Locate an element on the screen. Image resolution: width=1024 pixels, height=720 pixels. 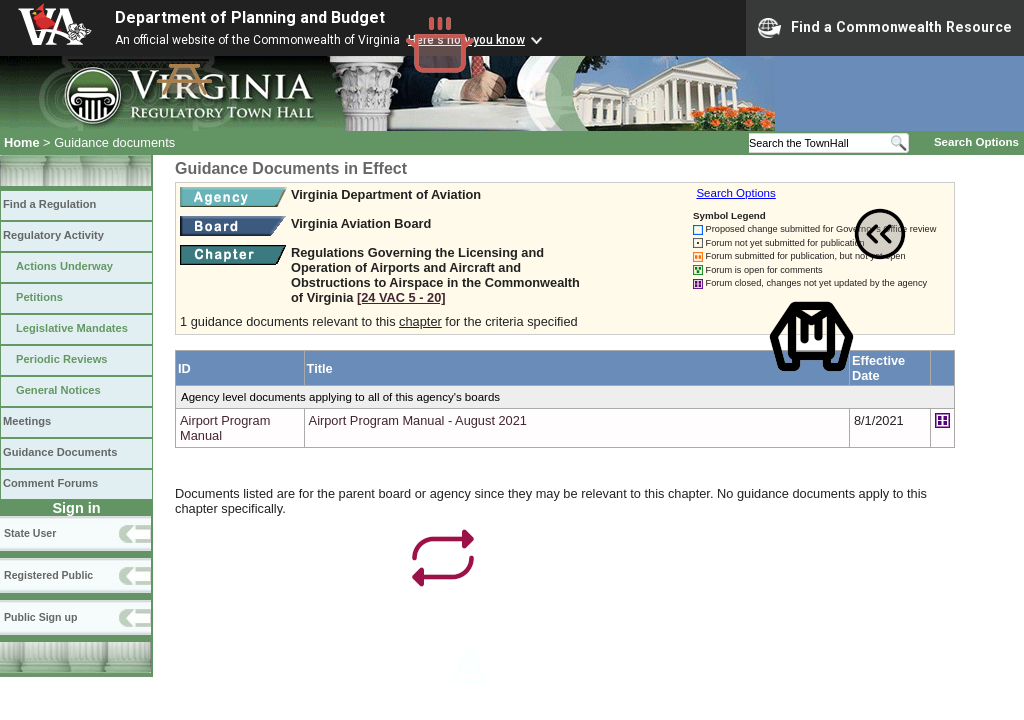
find nearby picnic areas is located at coordinates (184, 79).